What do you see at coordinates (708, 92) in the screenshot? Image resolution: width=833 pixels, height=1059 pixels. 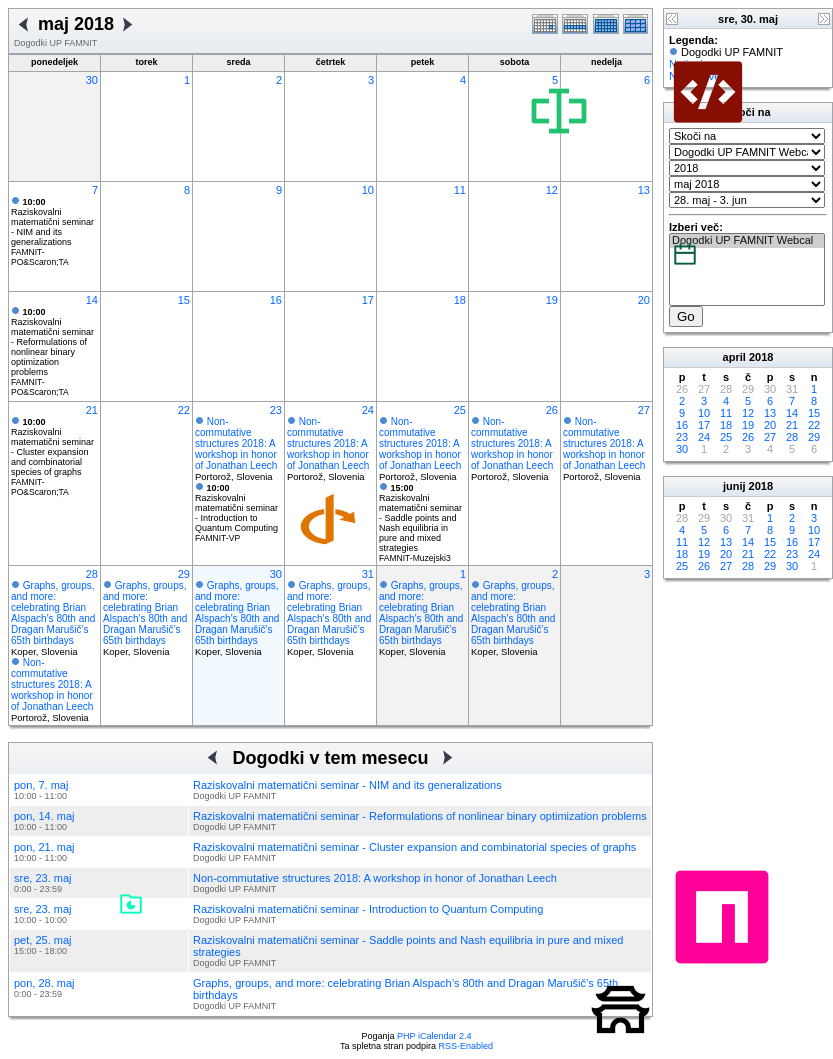 I see `open code editor or development tools` at bounding box center [708, 92].